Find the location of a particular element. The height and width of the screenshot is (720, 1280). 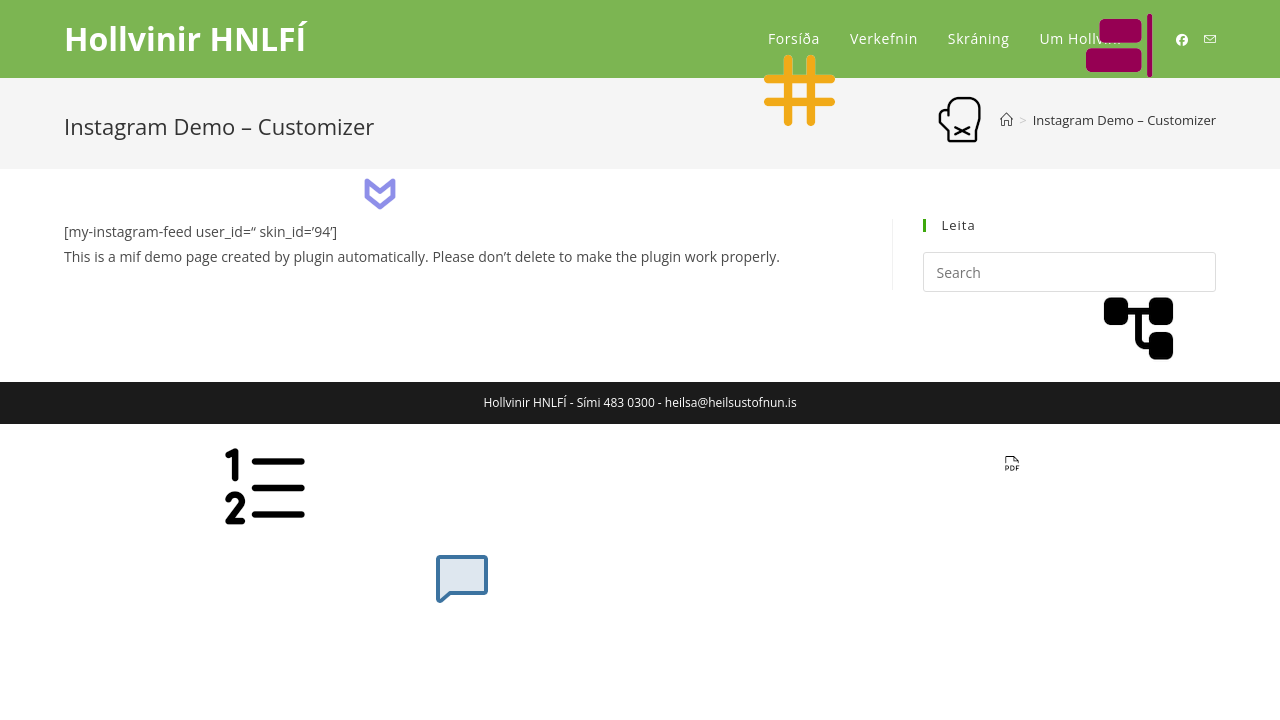

view project hierarchy or structure is located at coordinates (1138, 328).